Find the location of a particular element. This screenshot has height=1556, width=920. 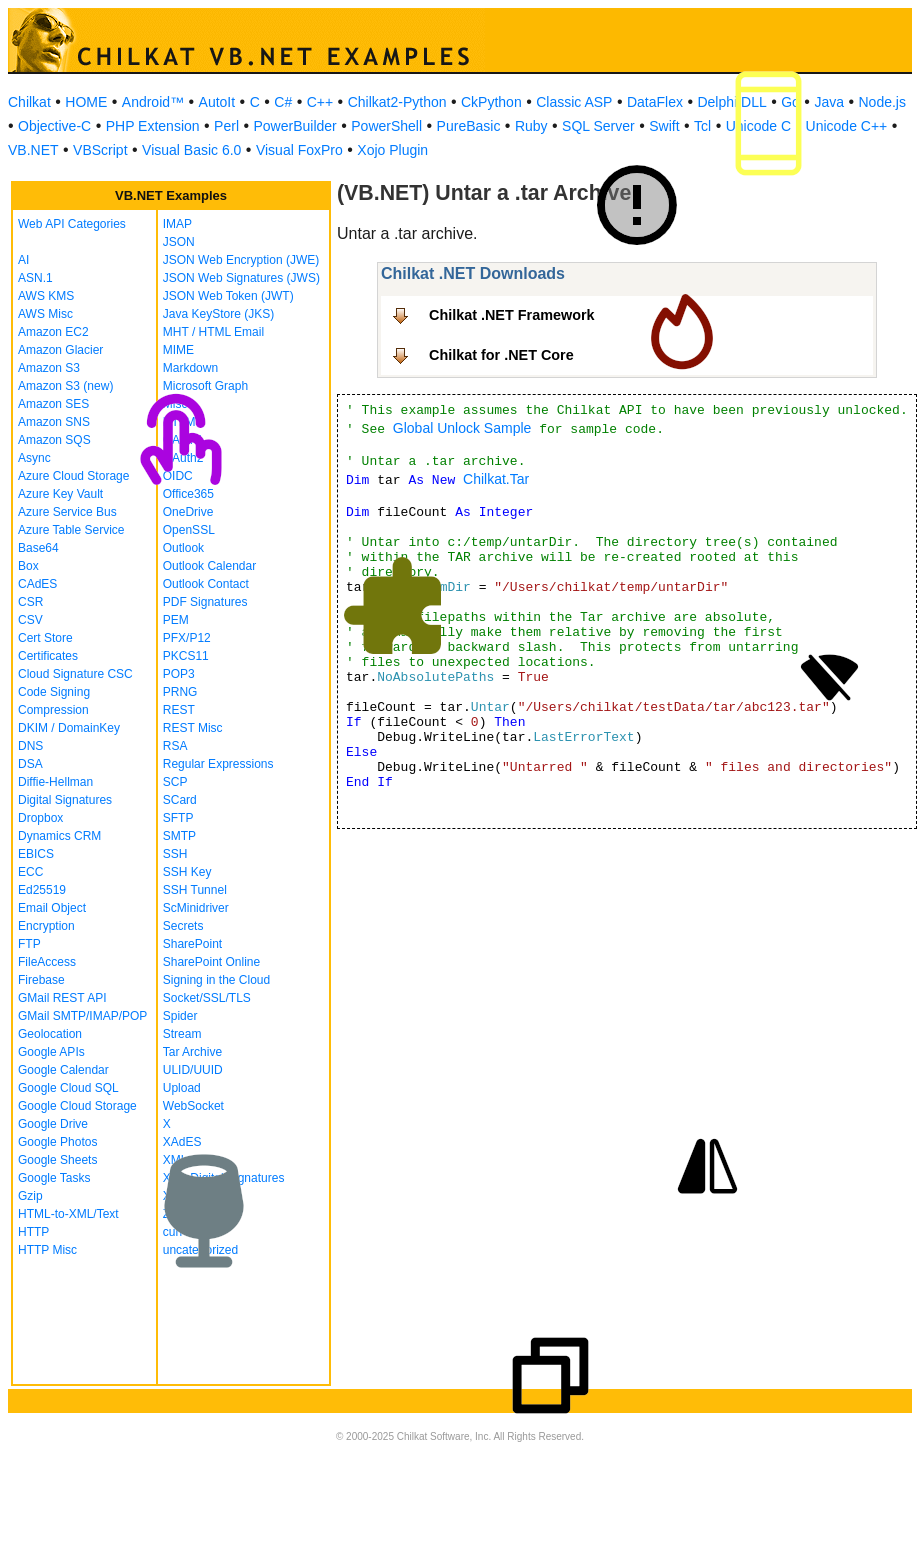

tap to interact with this element is located at coordinates (181, 441).